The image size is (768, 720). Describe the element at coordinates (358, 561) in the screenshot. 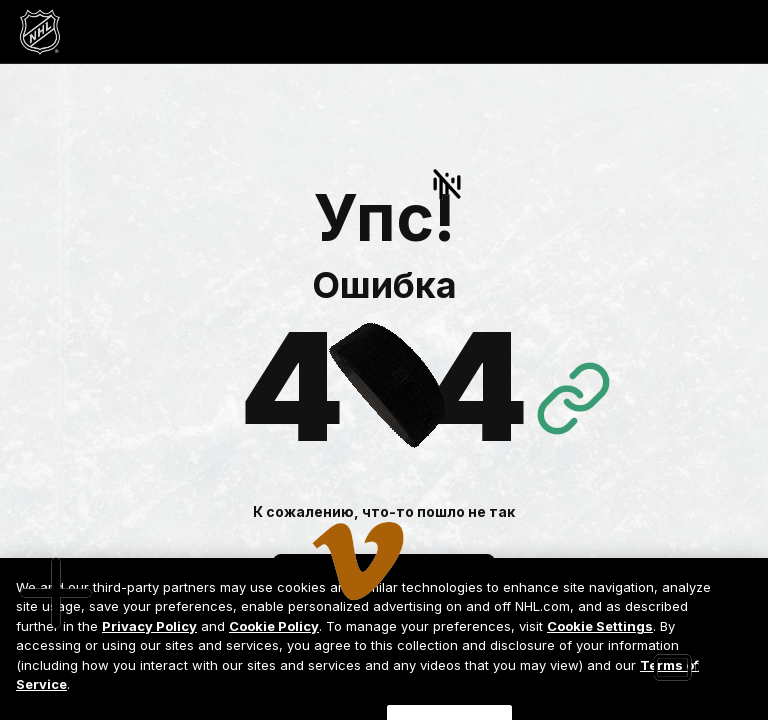

I see `open Vimeo app` at that location.